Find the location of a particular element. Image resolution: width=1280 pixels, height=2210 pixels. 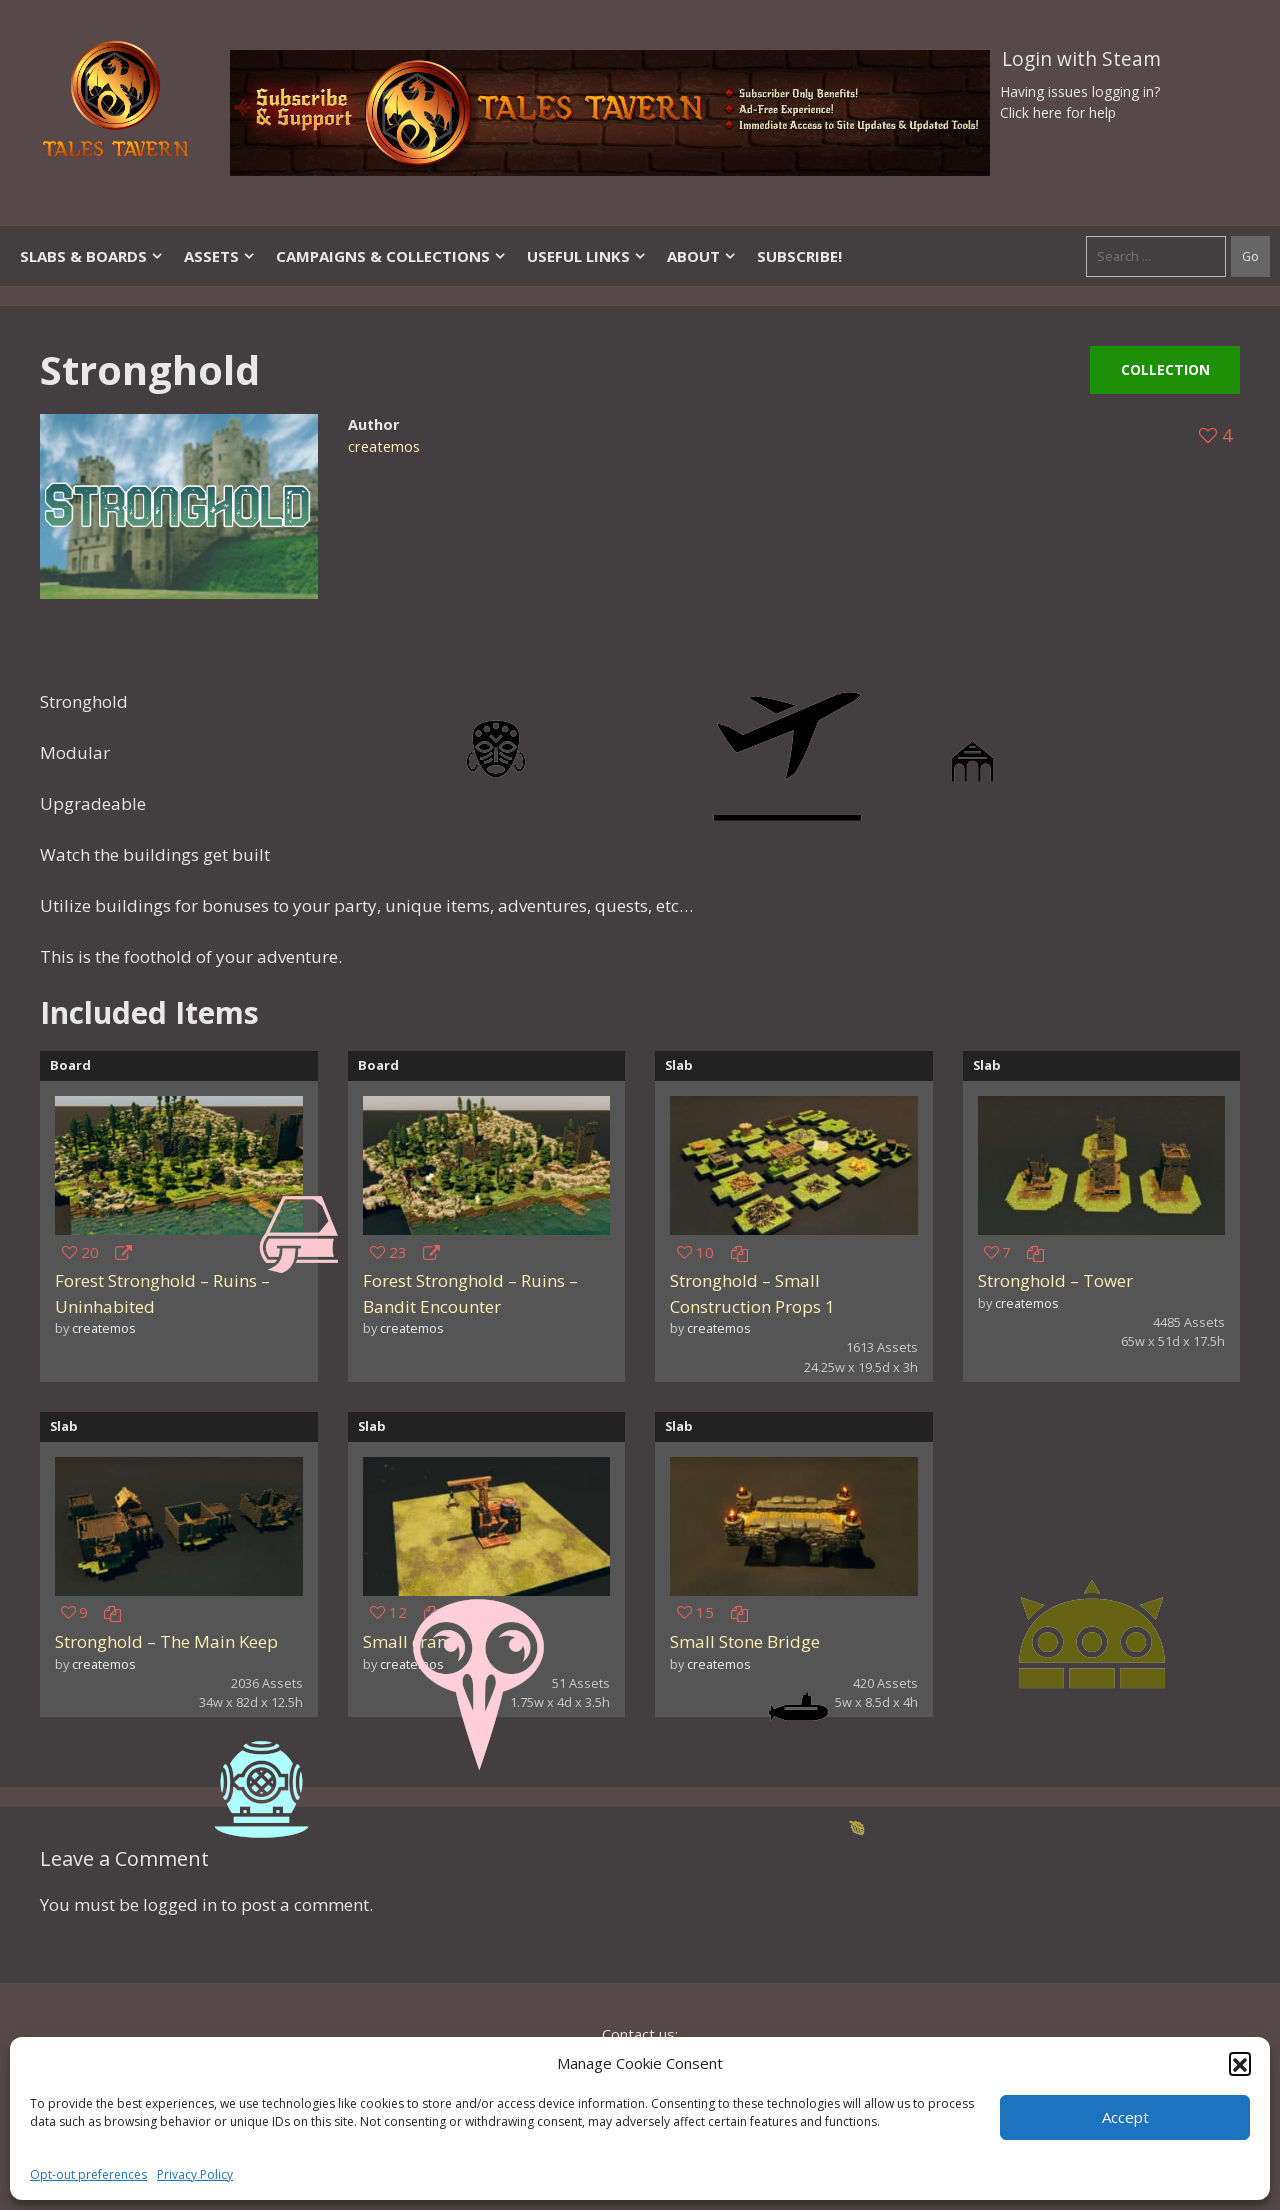

select a bird mask avatar or character is located at coordinates (480, 1684).